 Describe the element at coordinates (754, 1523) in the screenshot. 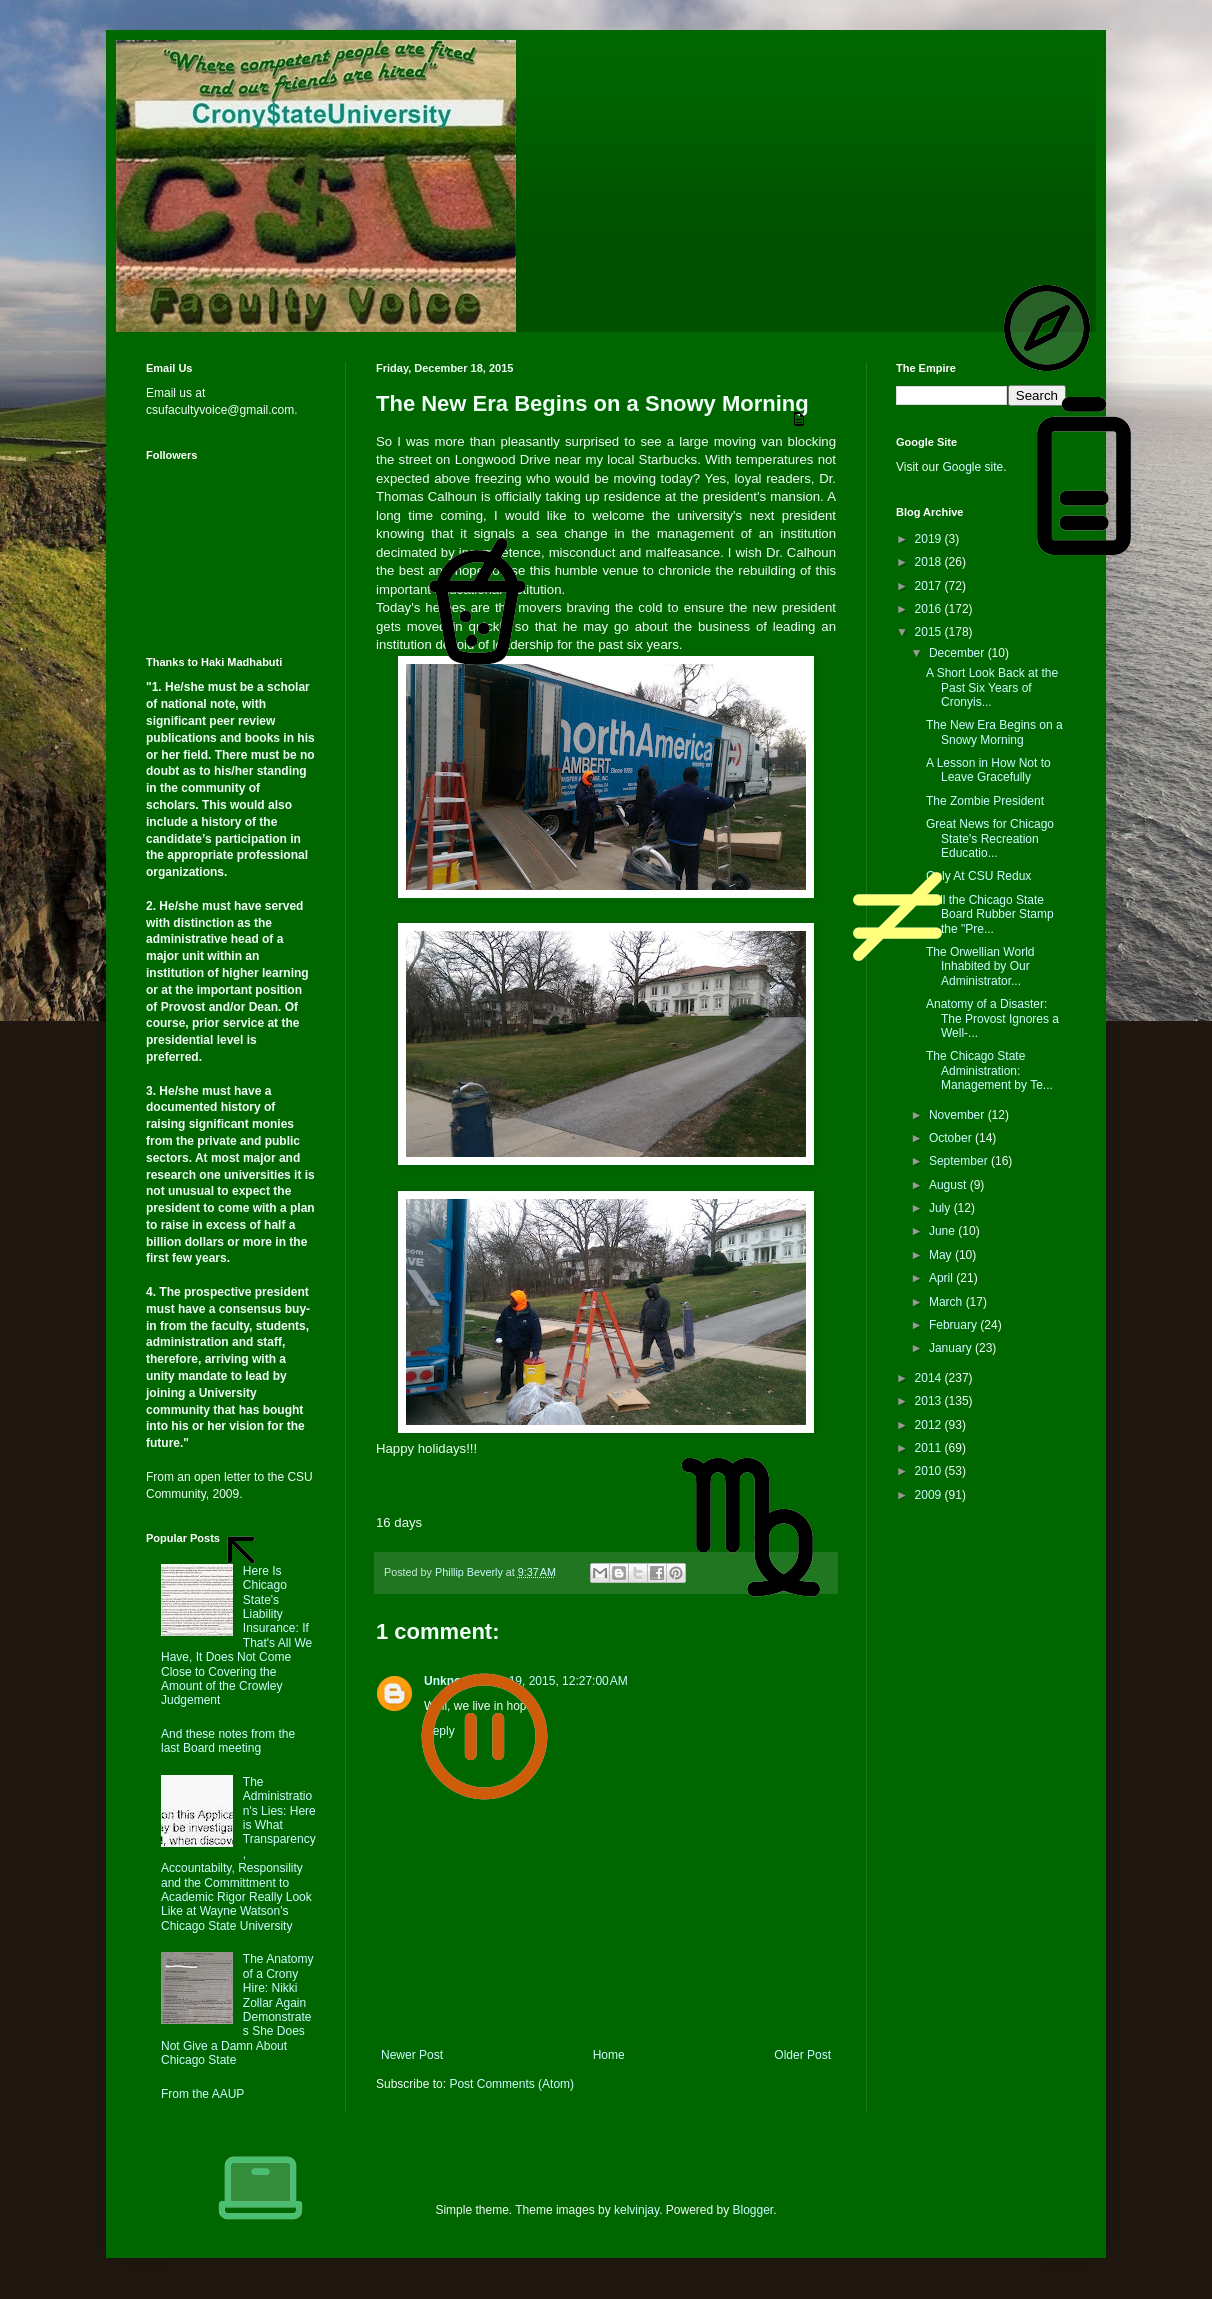

I see `indicates virgo zodiac sign` at that location.